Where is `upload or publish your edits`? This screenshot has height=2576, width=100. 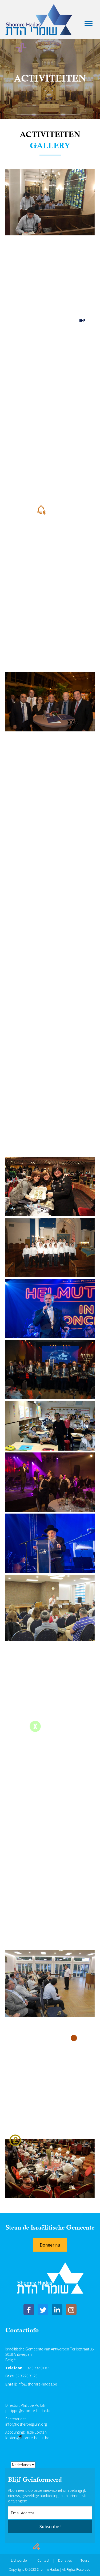
upload or publish your edits is located at coordinates (36, 2546).